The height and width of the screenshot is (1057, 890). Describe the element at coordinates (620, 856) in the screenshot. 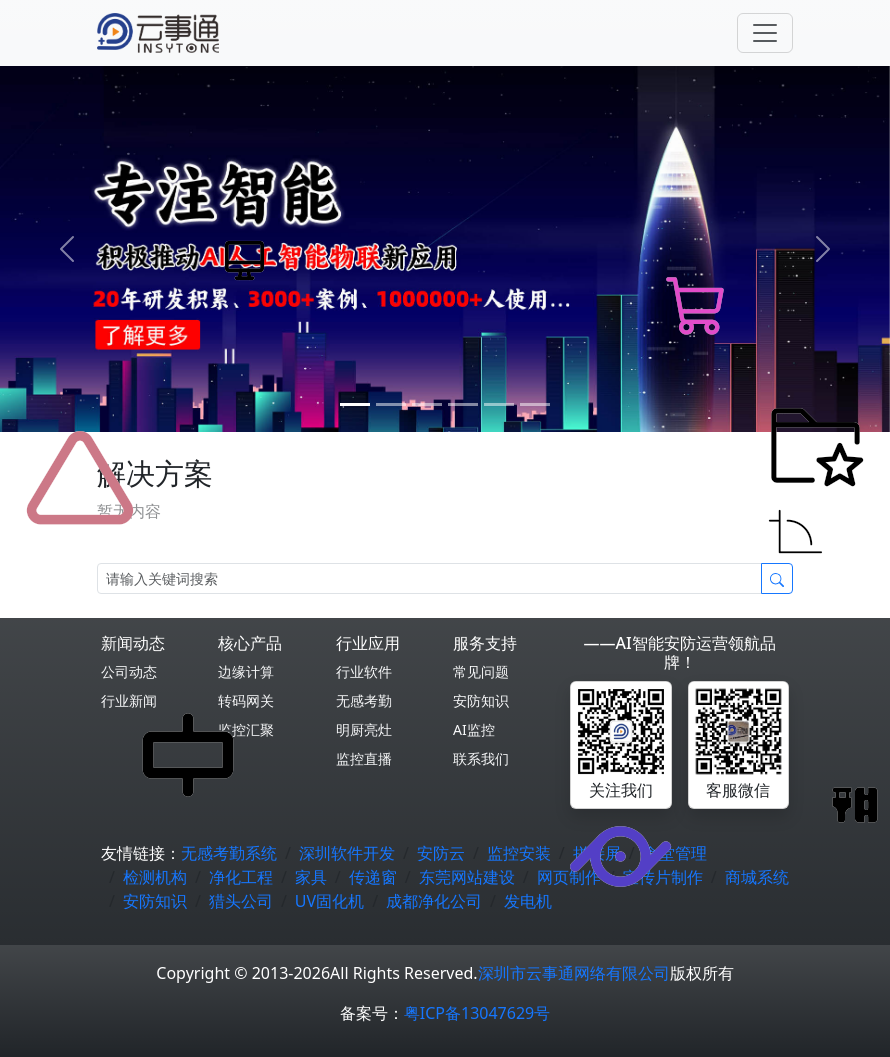

I see `select epicene or non-binary gender option` at that location.